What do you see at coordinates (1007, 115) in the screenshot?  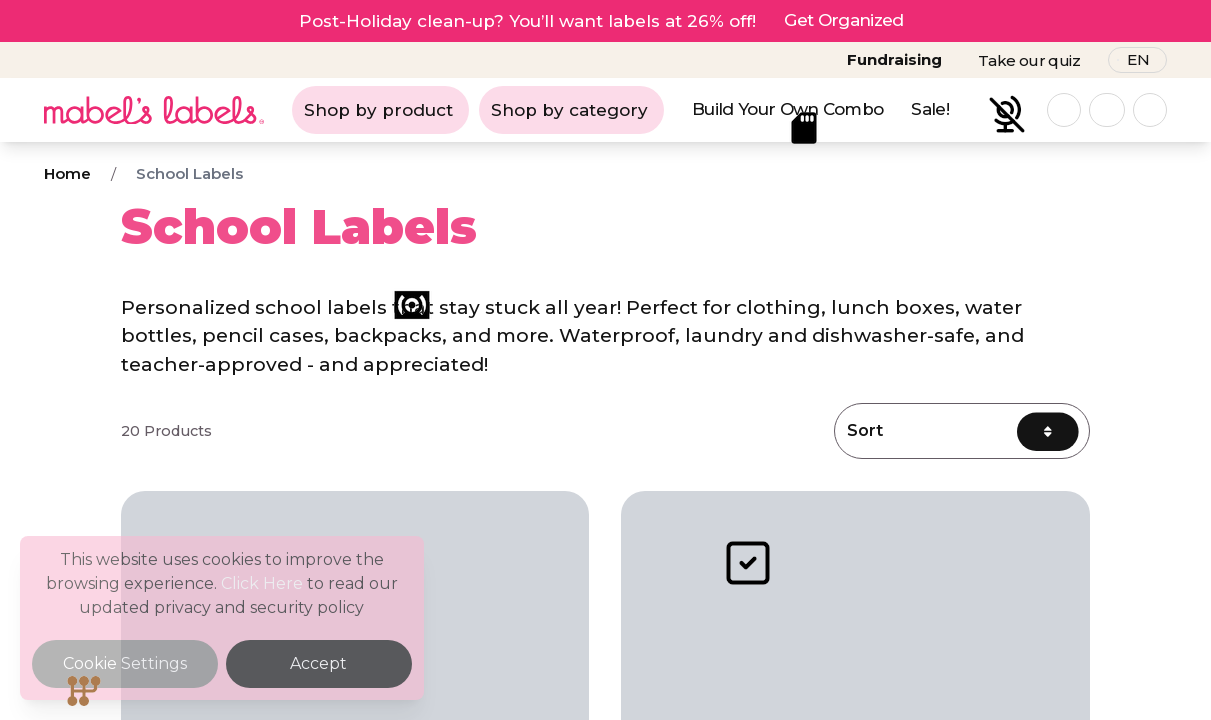 I see `disable network or internet connection` at bounding box center [1007, 115].